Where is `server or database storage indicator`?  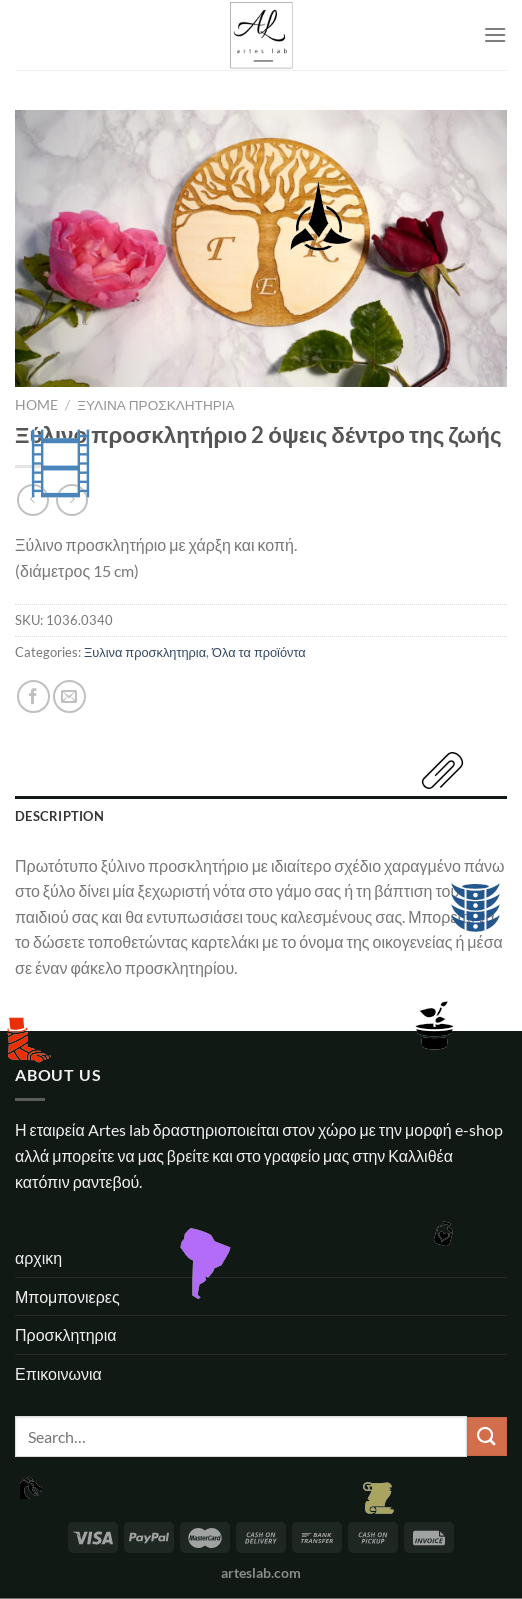 server or database storage indicator is located at coordinates (475, 907).